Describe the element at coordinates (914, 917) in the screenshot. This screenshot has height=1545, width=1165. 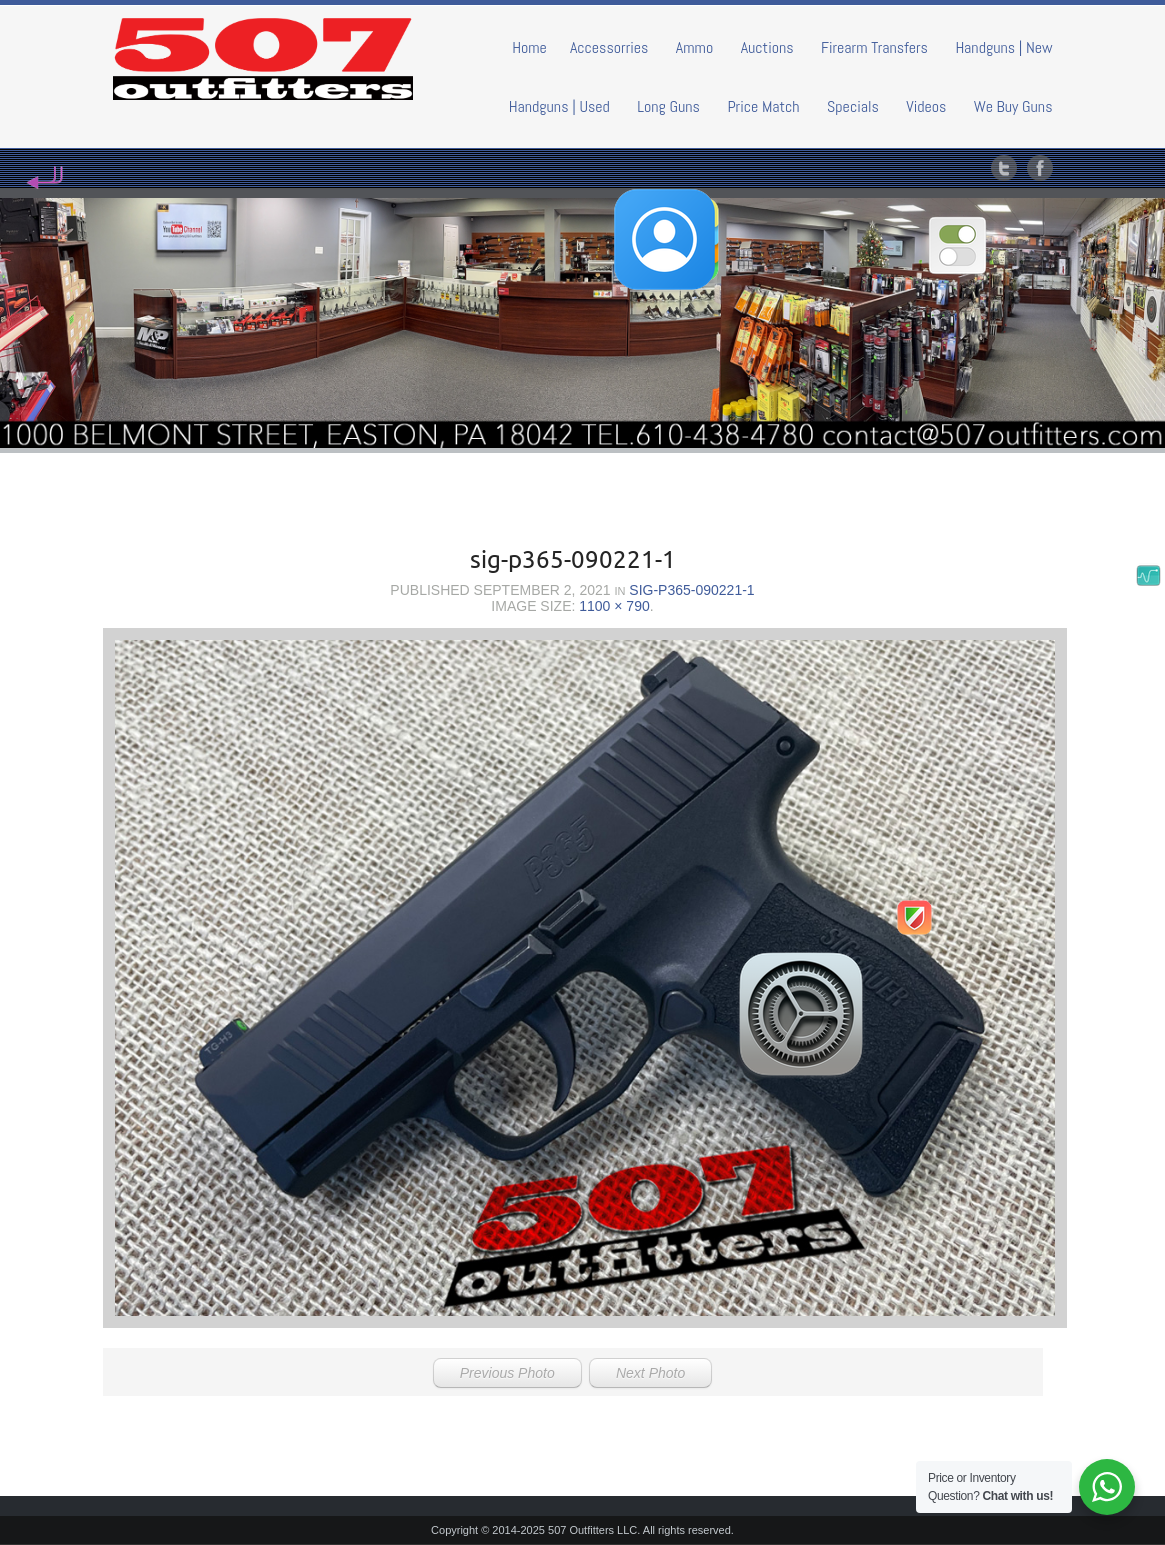
I see `open firewall configuration settings` at that location.